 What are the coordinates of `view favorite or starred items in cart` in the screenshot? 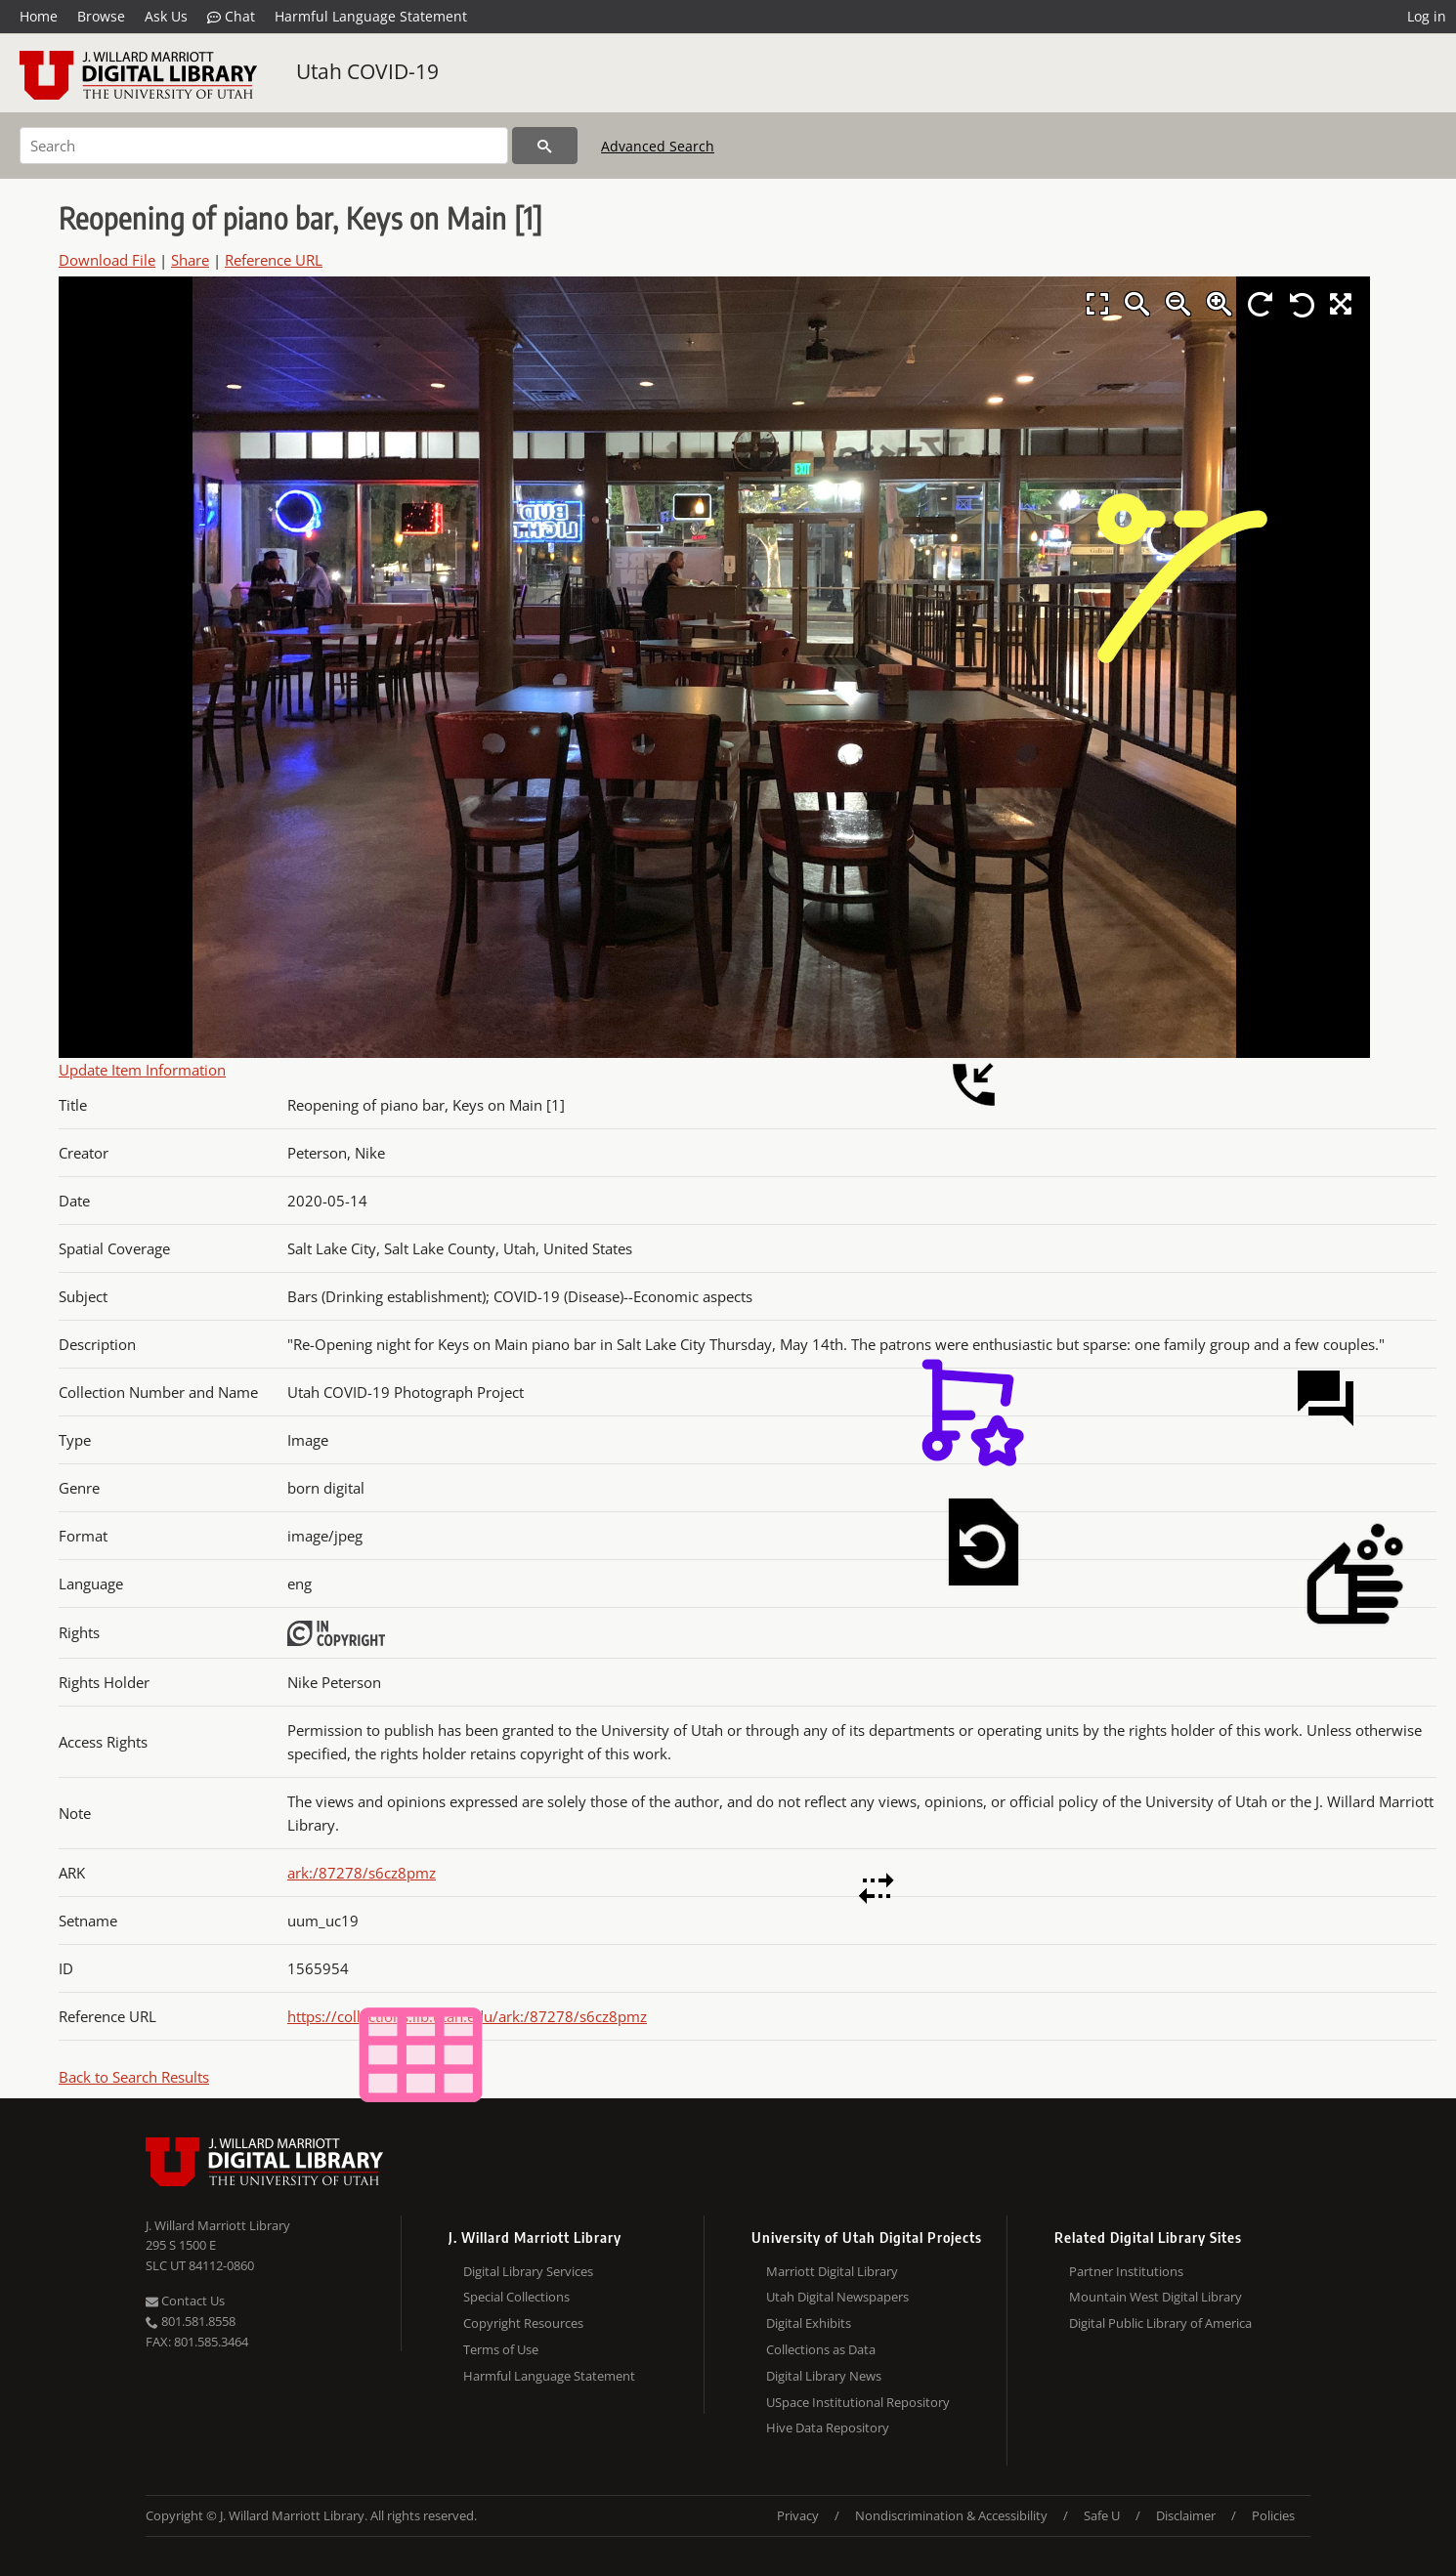 It's located at (967, 1410).